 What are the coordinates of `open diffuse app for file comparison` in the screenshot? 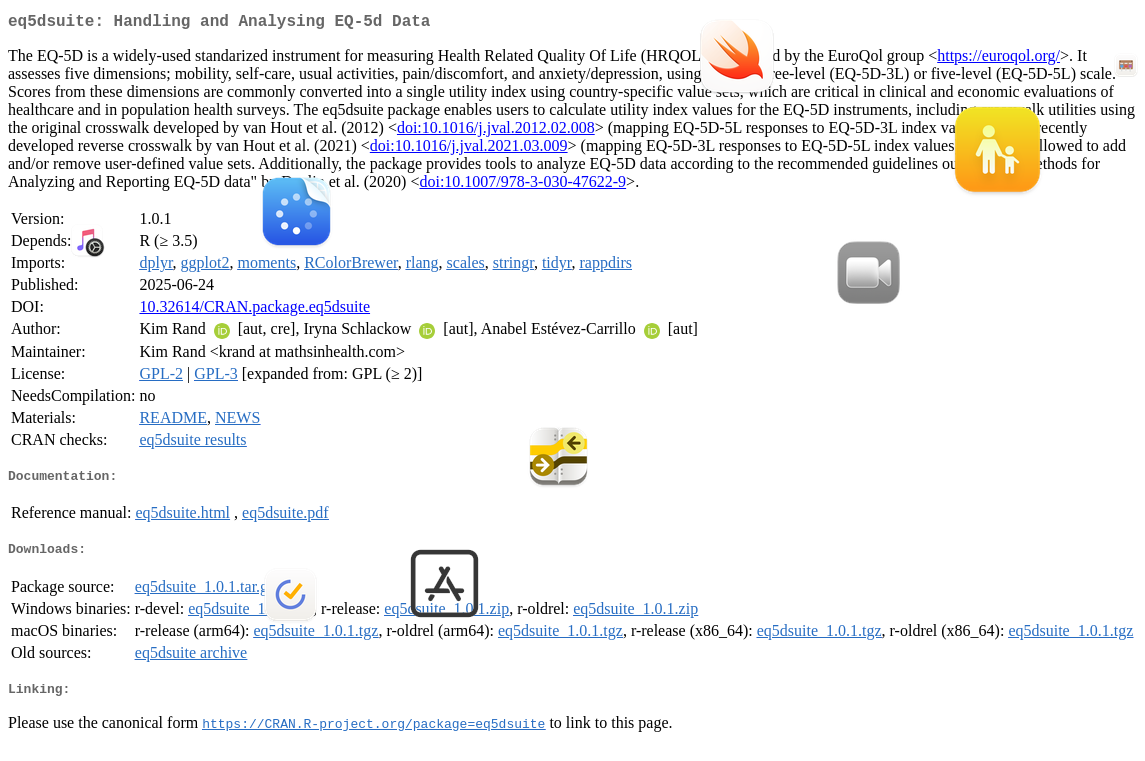 It's located at (558, 456).